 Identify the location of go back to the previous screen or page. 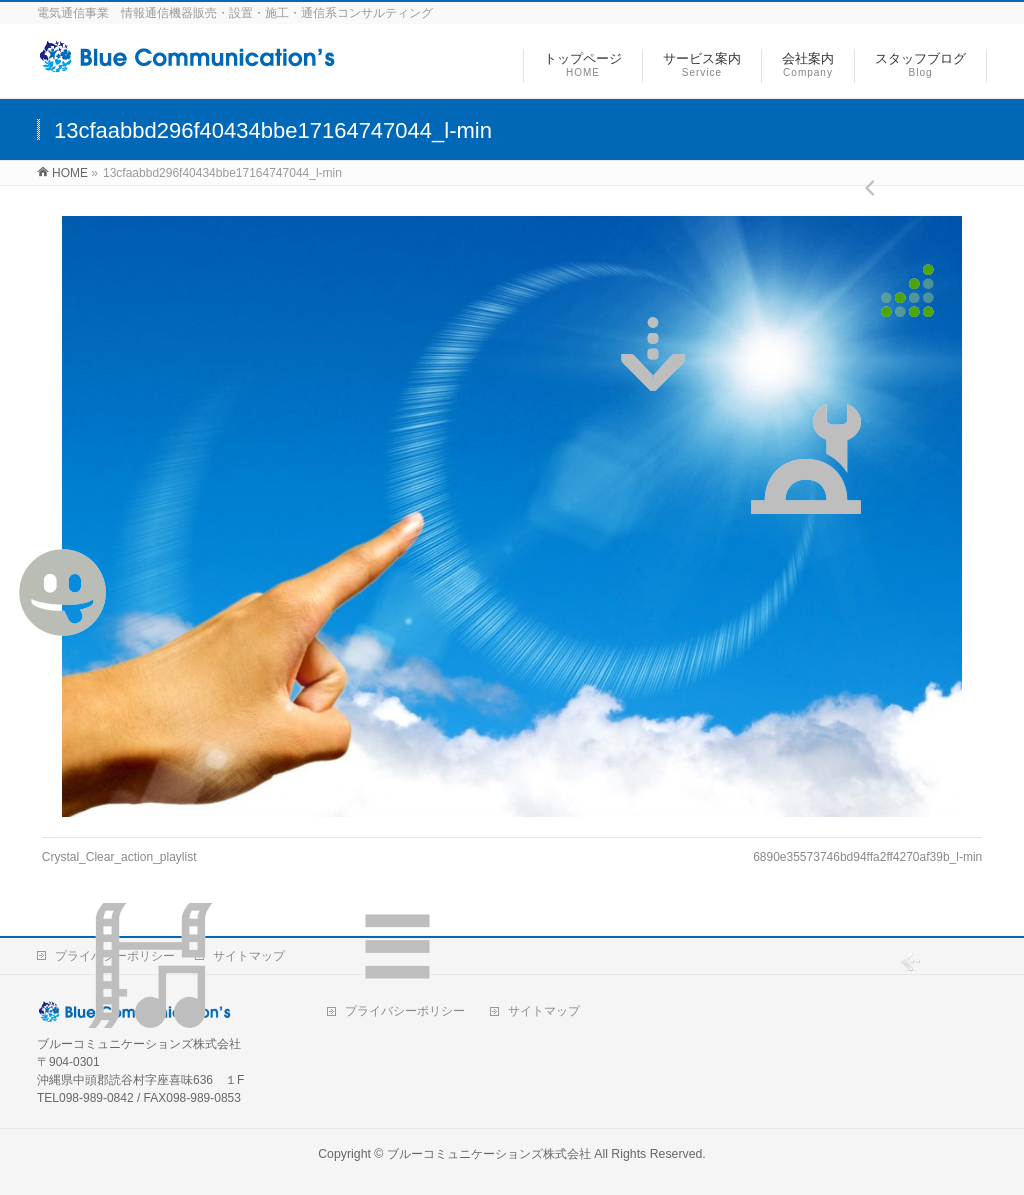
(910, 961).